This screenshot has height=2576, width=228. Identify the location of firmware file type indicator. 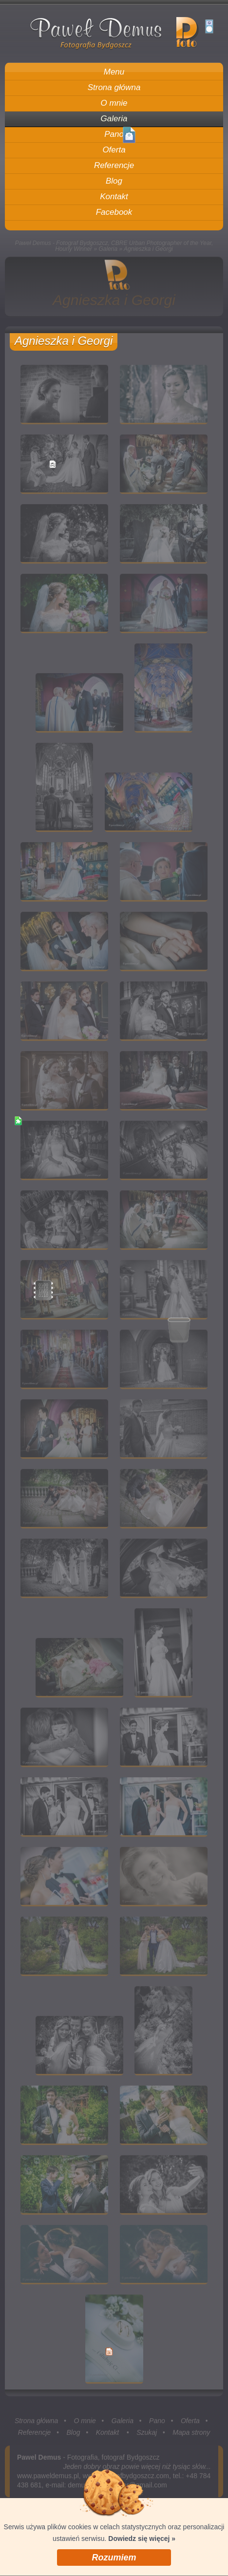
(43, 1290).